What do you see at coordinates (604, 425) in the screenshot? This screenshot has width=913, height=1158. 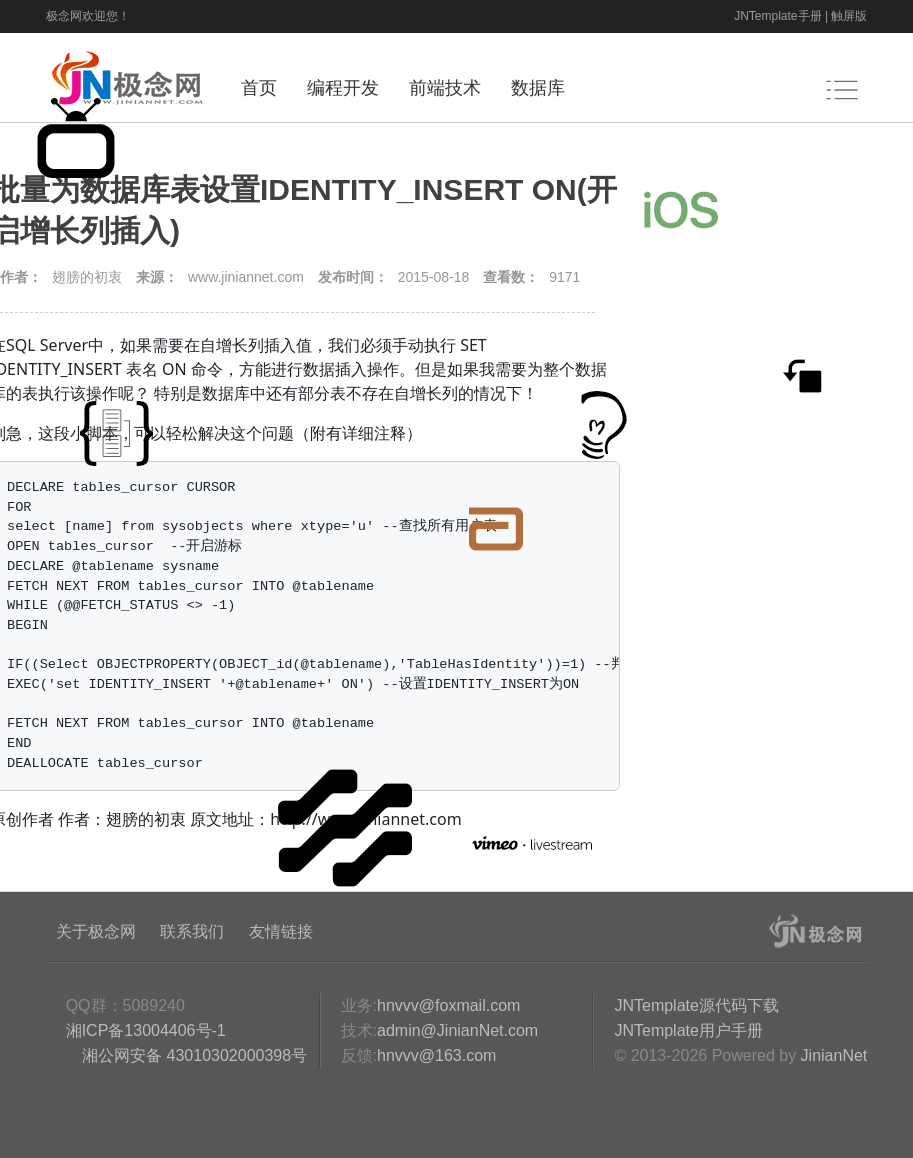 I see `open jabber messaging app` at bounding box center [604, 425].